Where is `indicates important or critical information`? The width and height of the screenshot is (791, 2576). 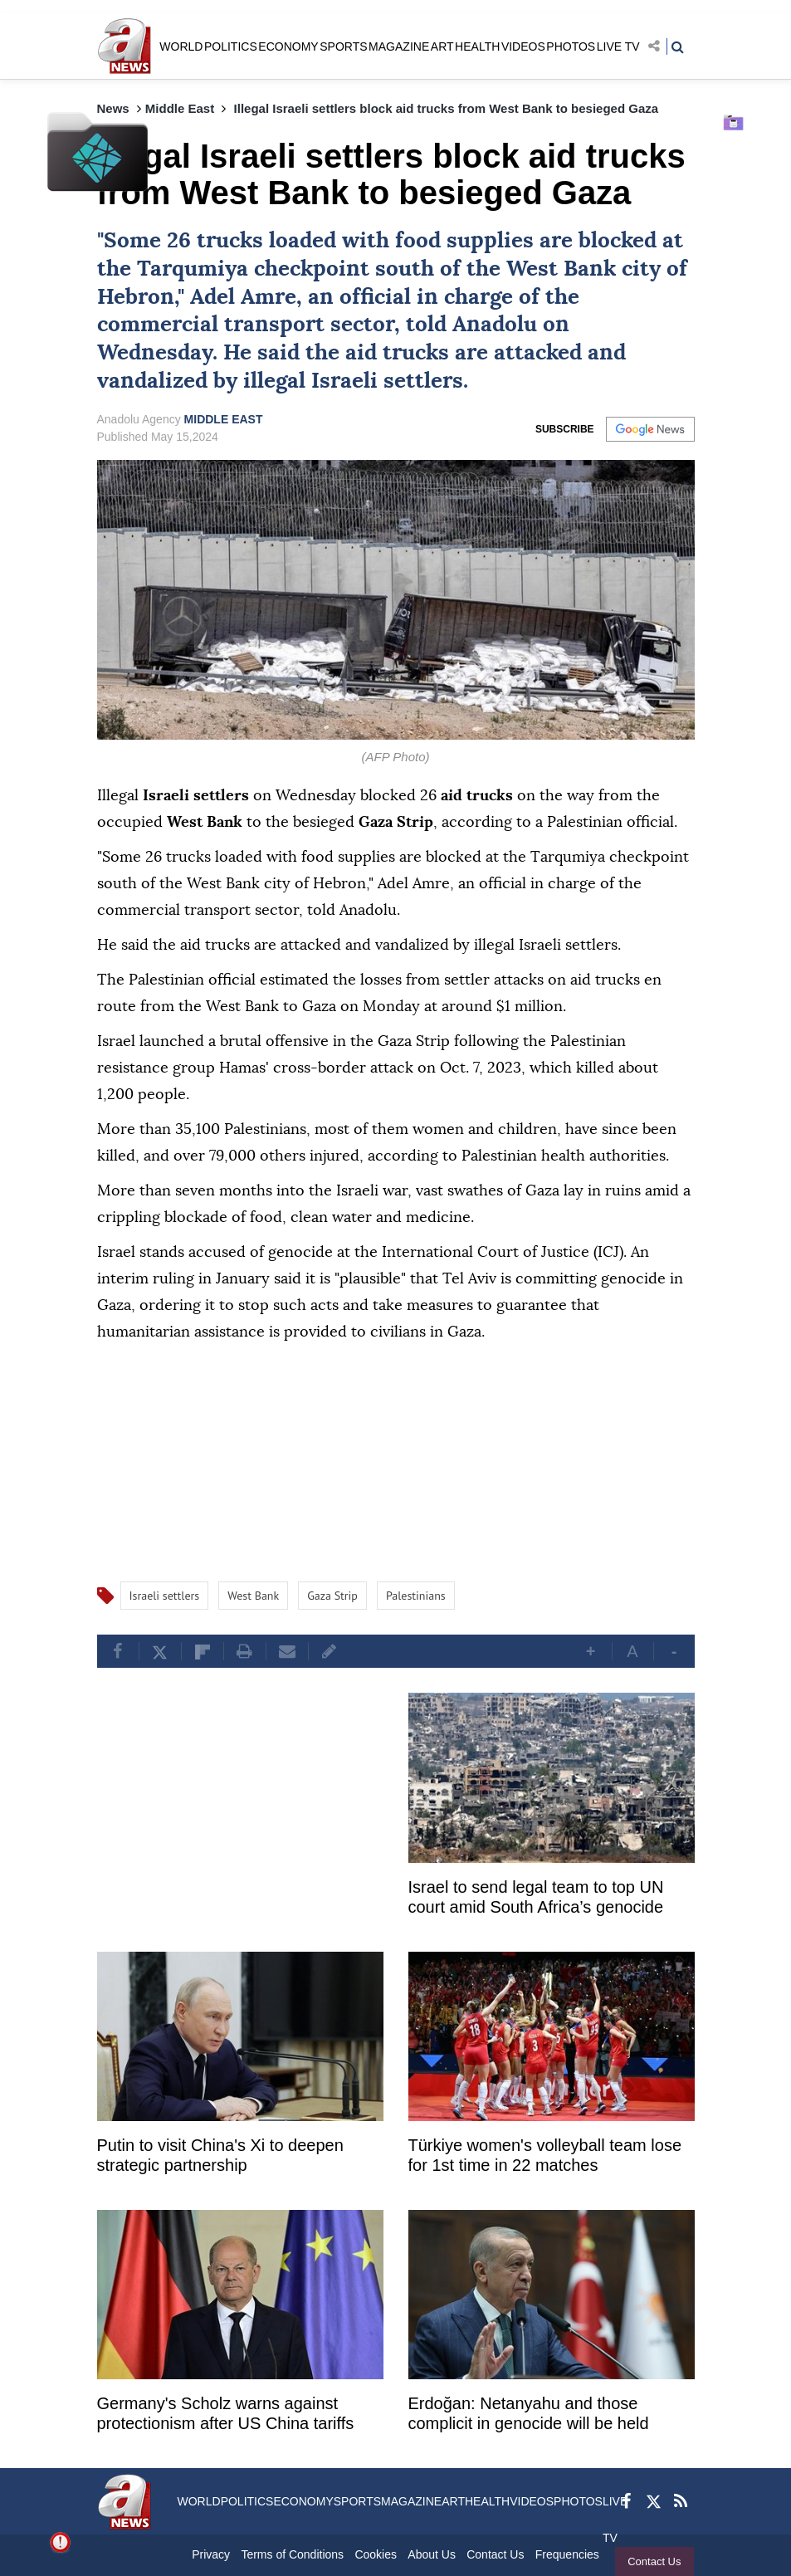
indicates important or critical information is located at coordinates (60, 2542).